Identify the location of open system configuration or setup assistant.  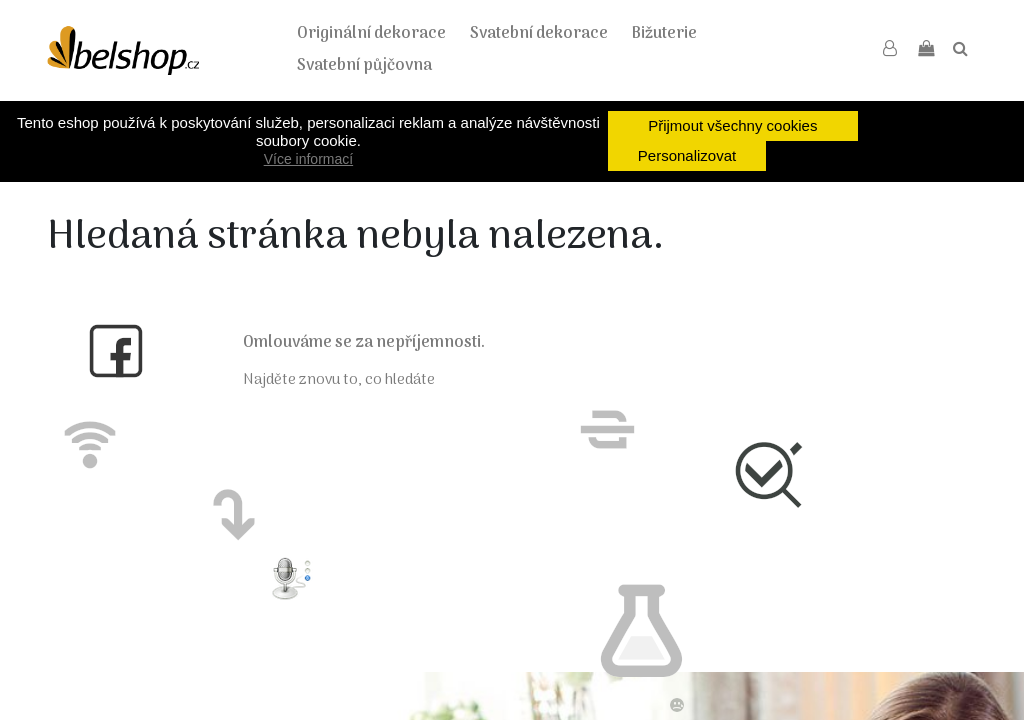
(769, 475).